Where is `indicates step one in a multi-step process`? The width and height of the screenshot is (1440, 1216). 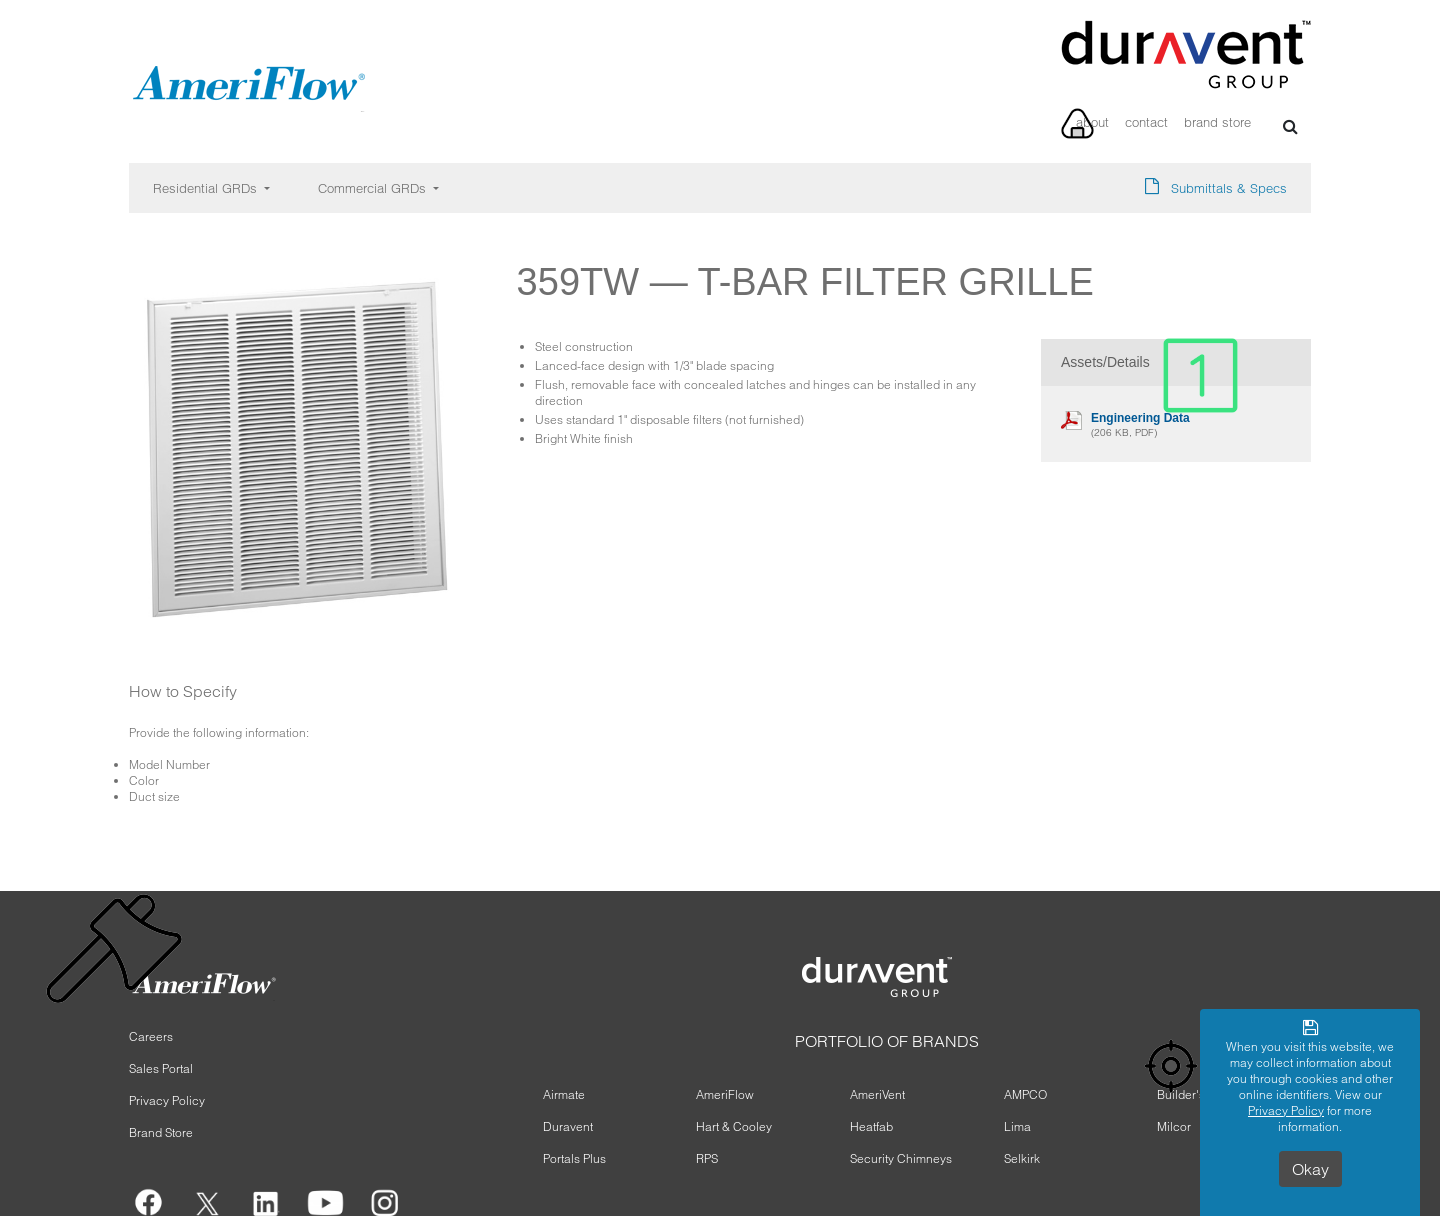
indicates step one in a multi-step process is located at coordinates (1200, 375).